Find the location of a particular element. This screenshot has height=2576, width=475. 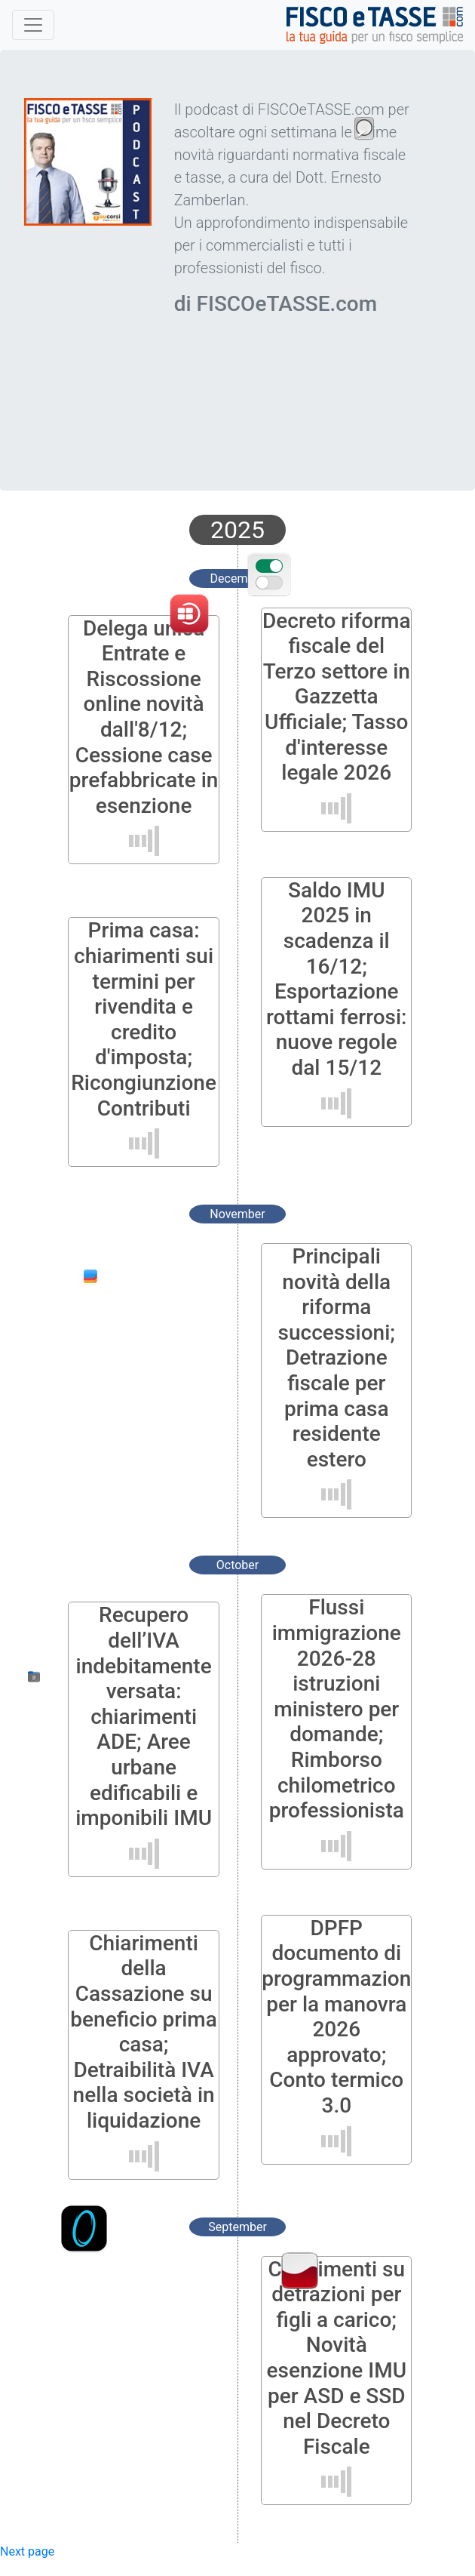

open wine compatibility layer application is located at coordinates (299, 2270).